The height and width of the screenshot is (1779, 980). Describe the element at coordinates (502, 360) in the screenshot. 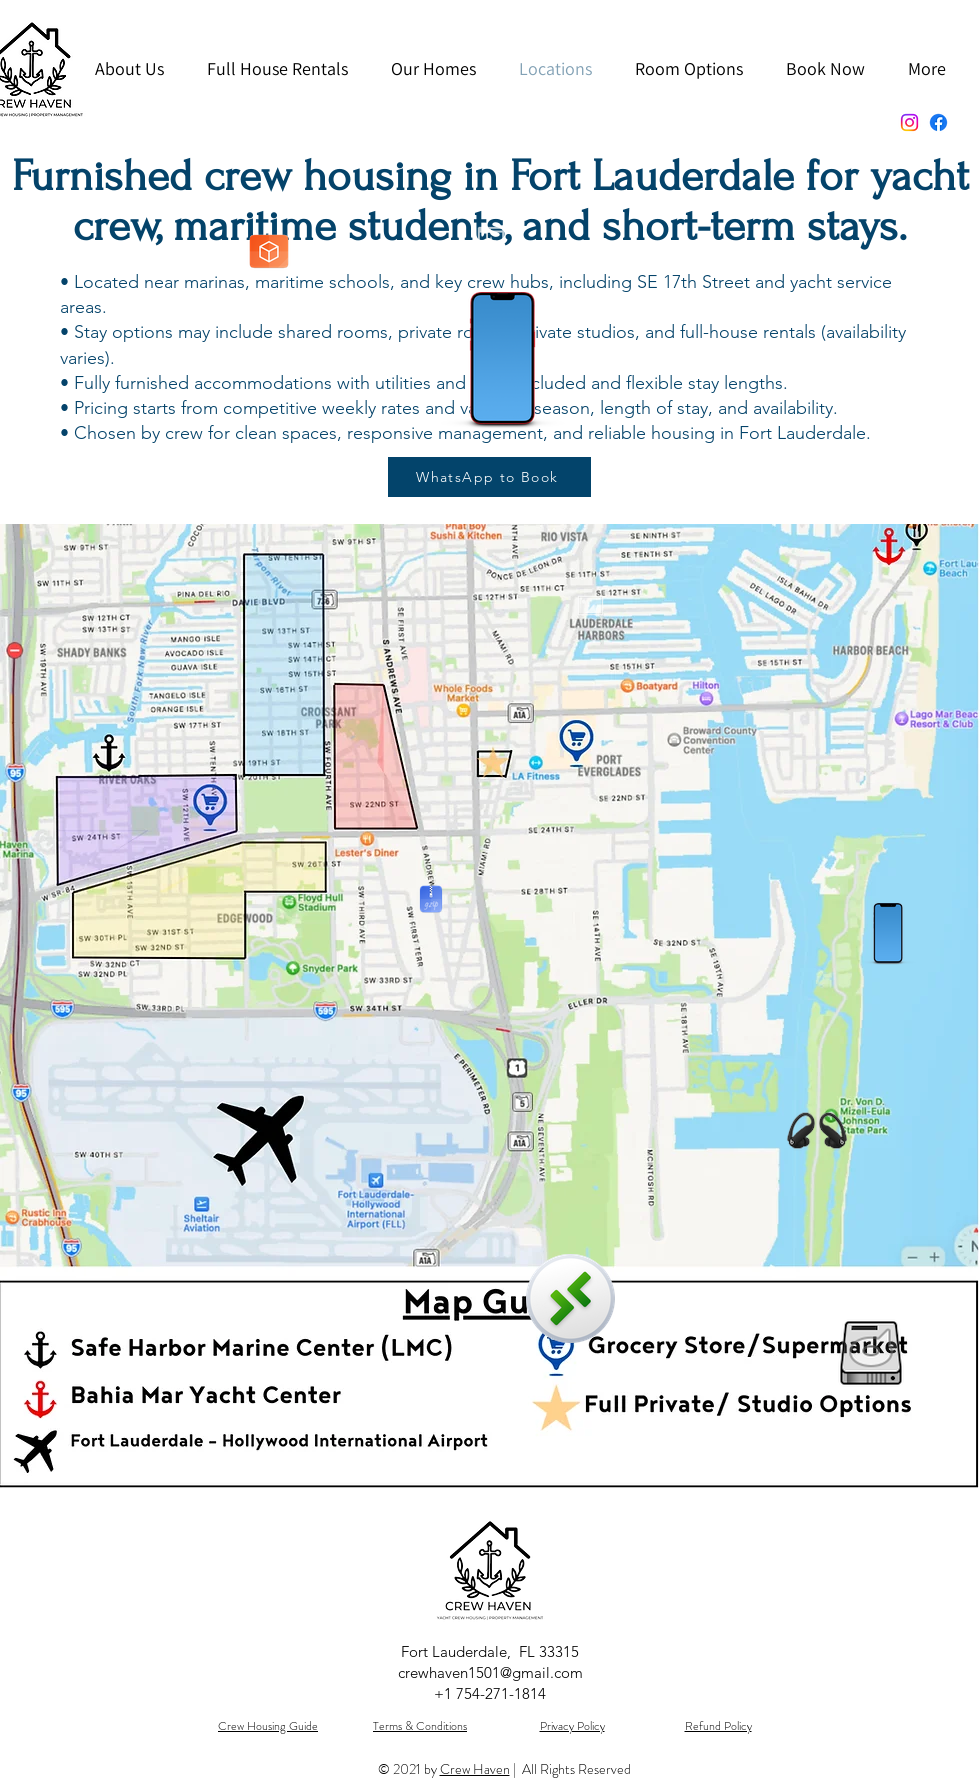

I see `iPhone 13 device in red color` at that location.